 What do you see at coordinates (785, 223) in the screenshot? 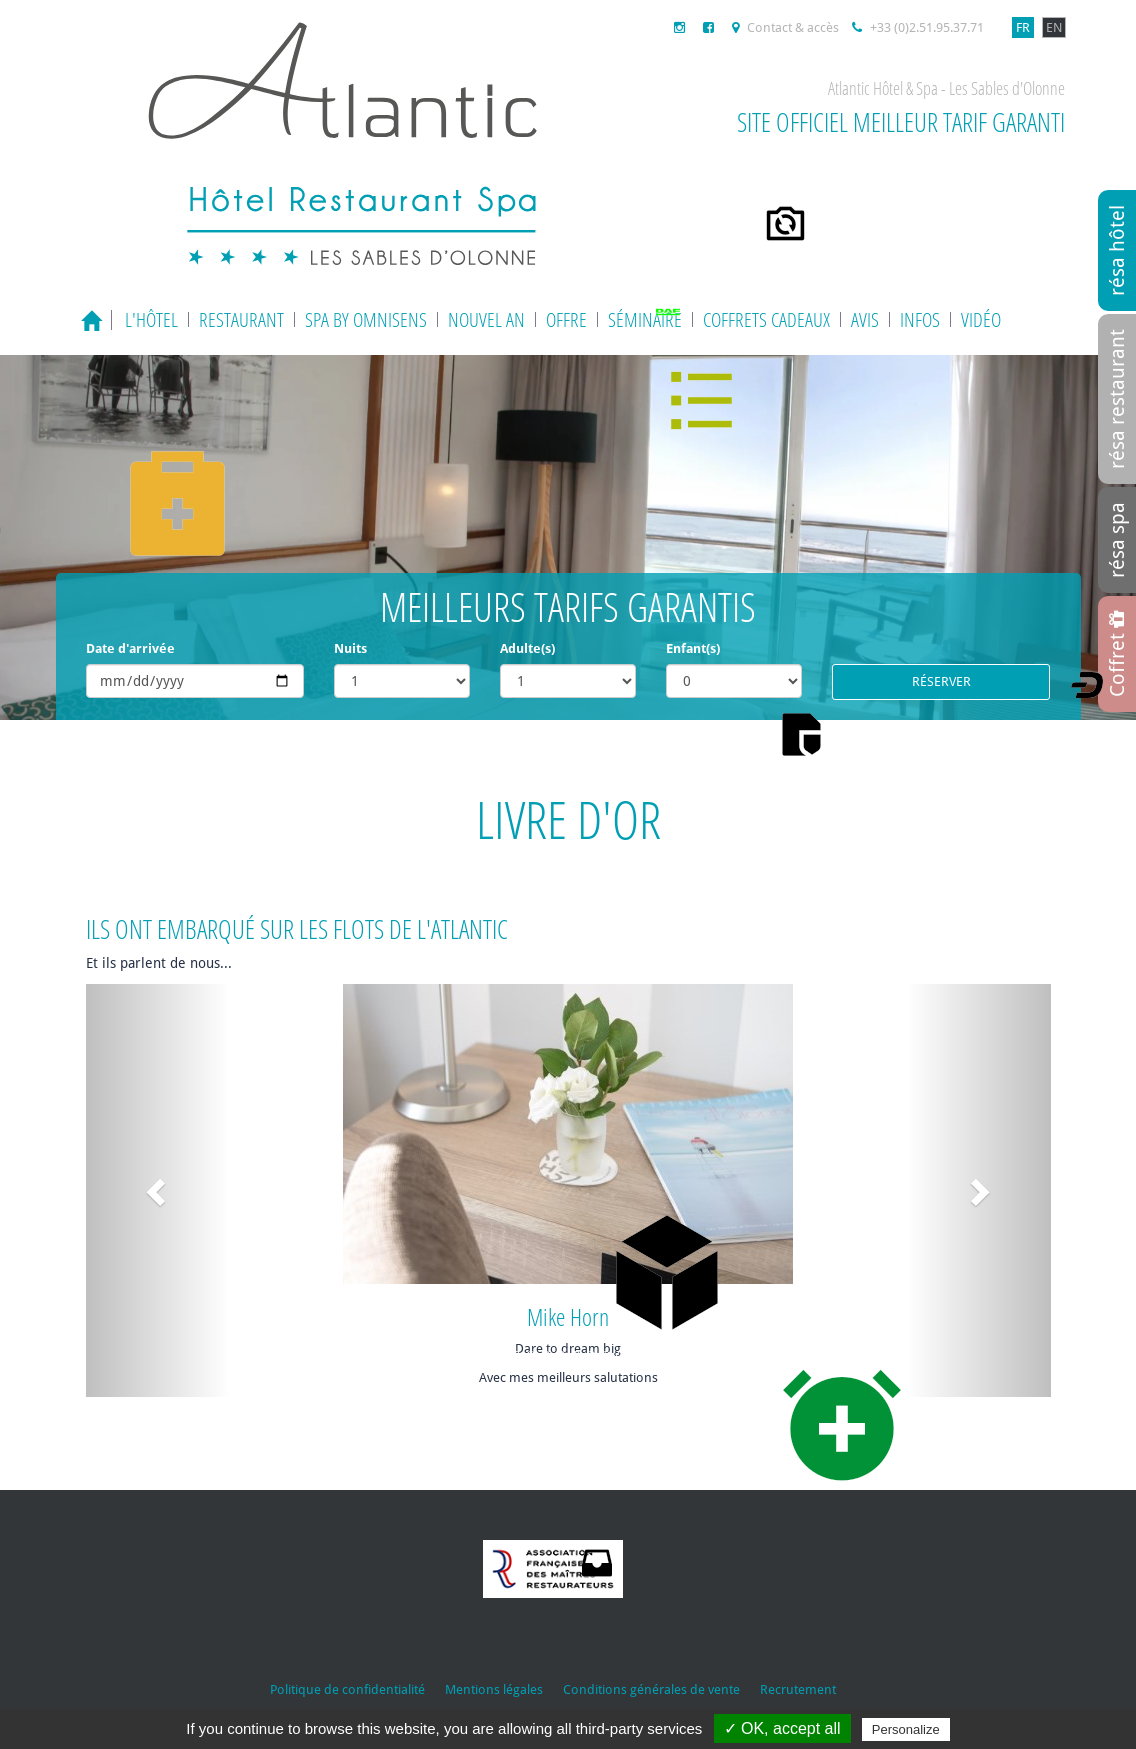
I see `switch between front and rear camera` at bounding box center [785, 223].